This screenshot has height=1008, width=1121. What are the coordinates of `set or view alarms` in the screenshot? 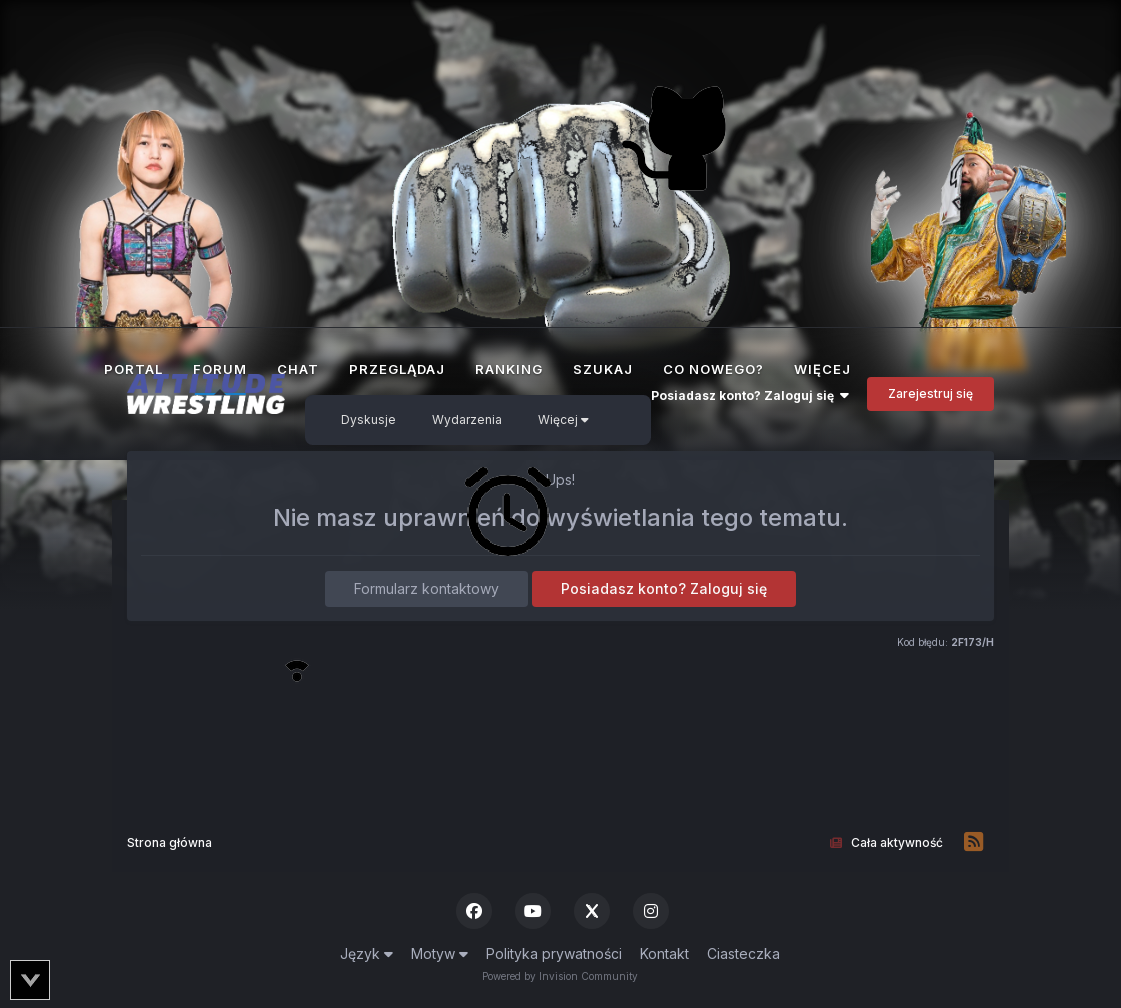 It's located at (508, 511).